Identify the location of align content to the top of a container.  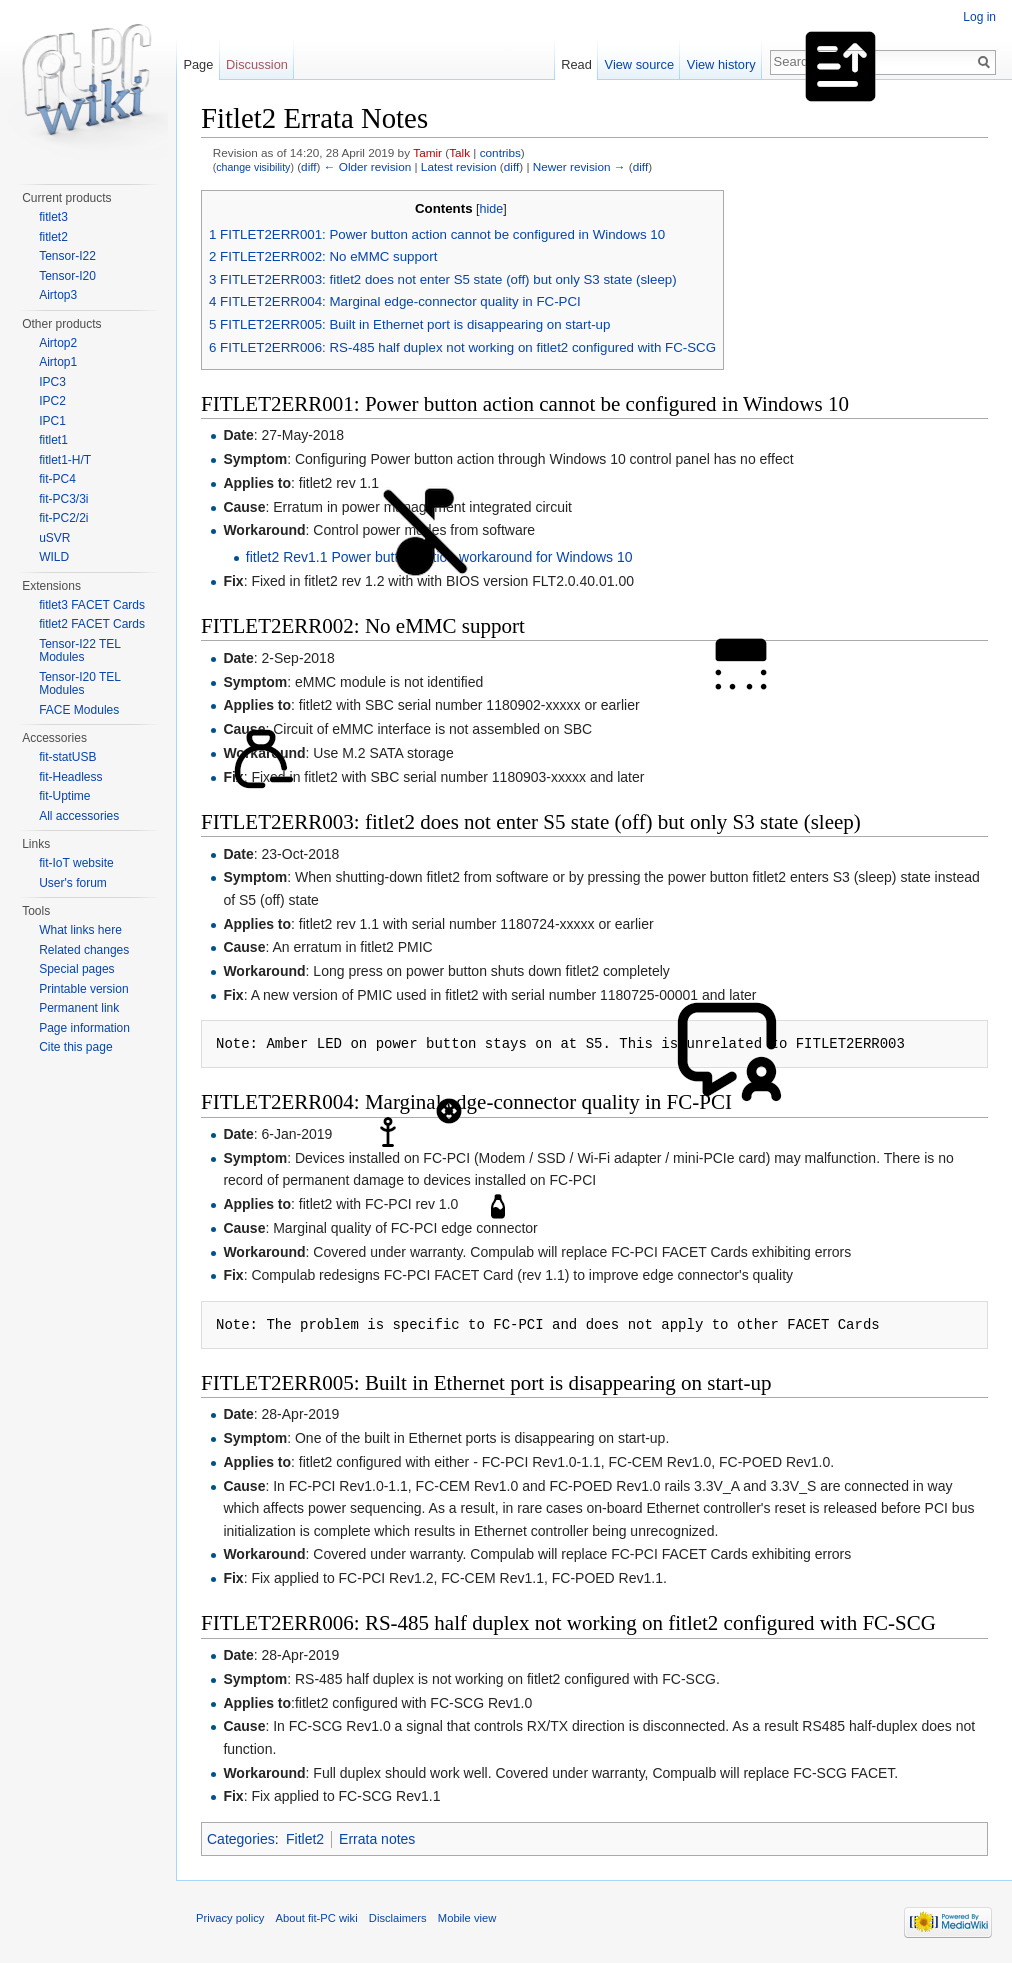
(741, 664).